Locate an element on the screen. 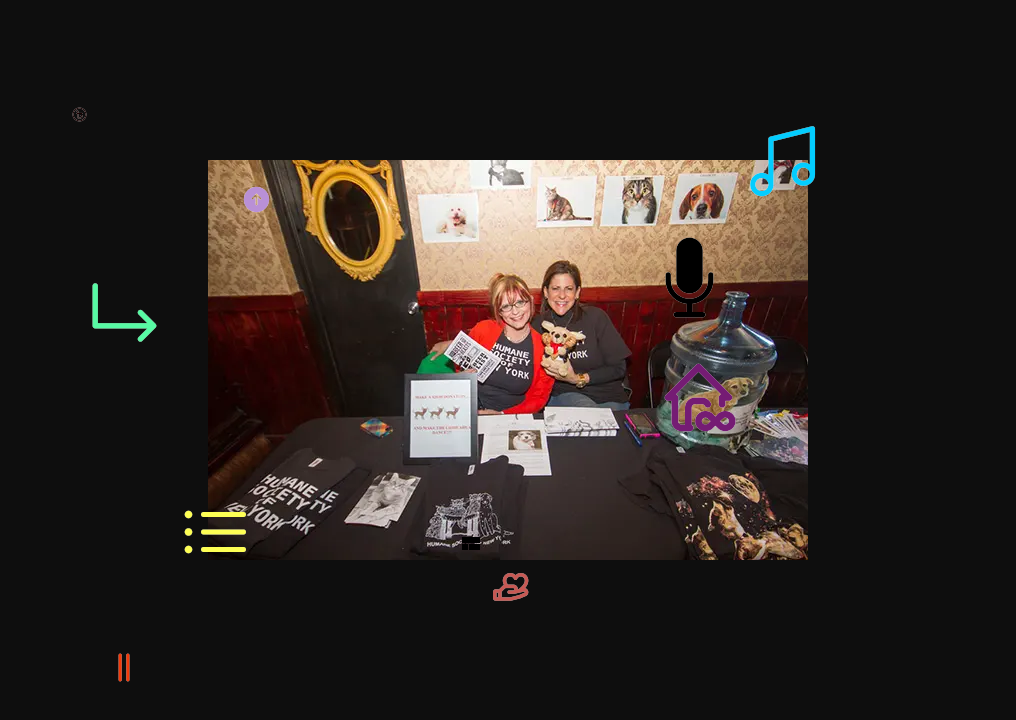 The height and width of the screenshot is (720, 1016). indicates a count or tally of two is located at coordinates (132, 667).